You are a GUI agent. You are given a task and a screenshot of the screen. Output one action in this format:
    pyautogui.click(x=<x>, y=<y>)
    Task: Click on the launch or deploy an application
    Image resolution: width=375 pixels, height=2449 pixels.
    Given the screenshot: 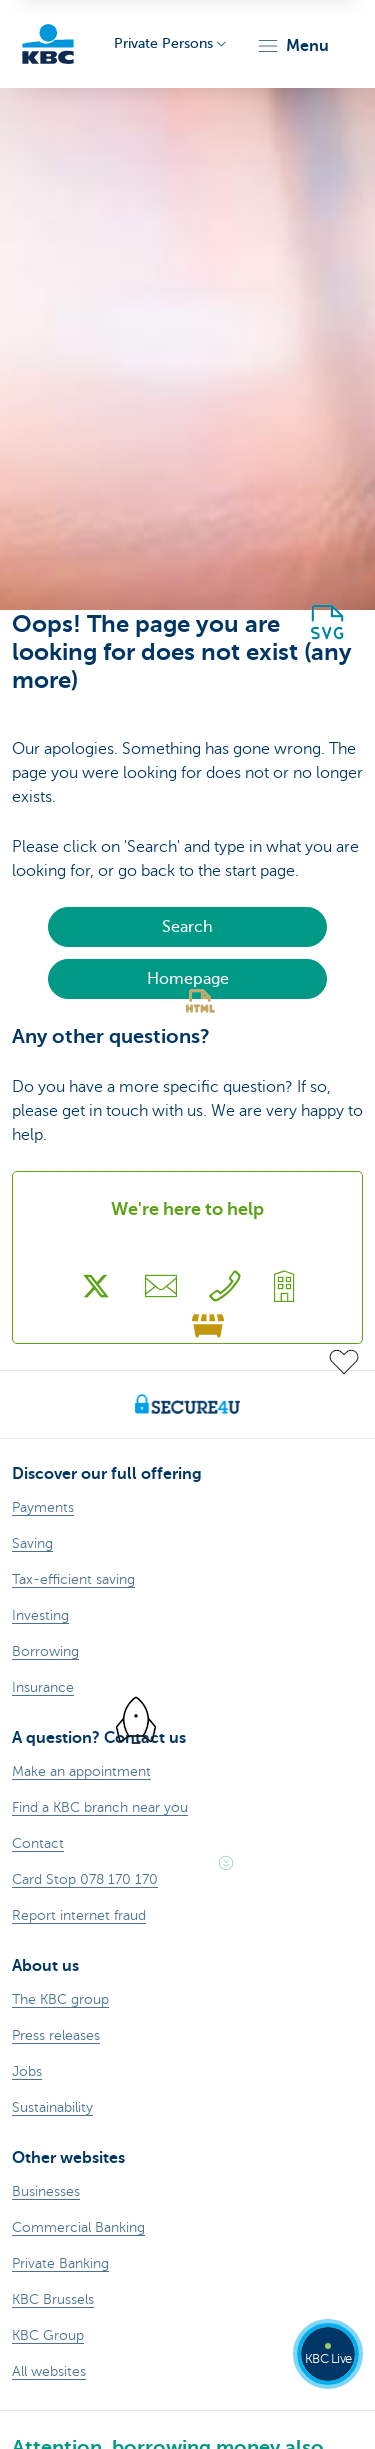 What is the action you would take?
    pyautogui.click(x=136, y=1722)
    